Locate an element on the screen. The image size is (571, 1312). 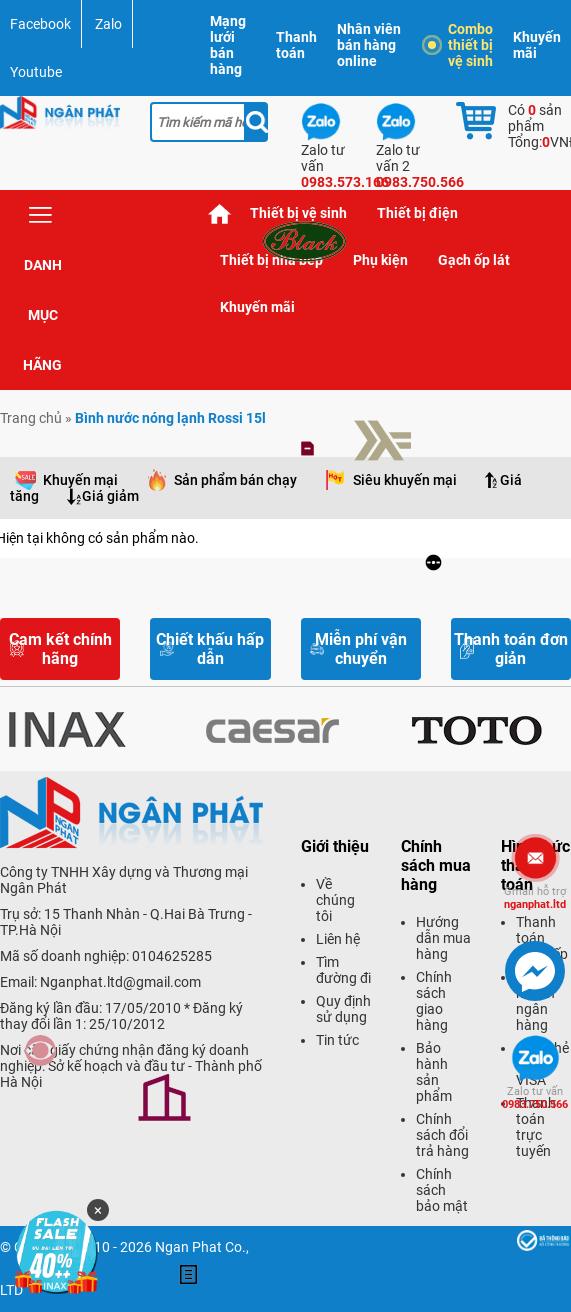
CBS network logo is located at coordinates (40, 1050).